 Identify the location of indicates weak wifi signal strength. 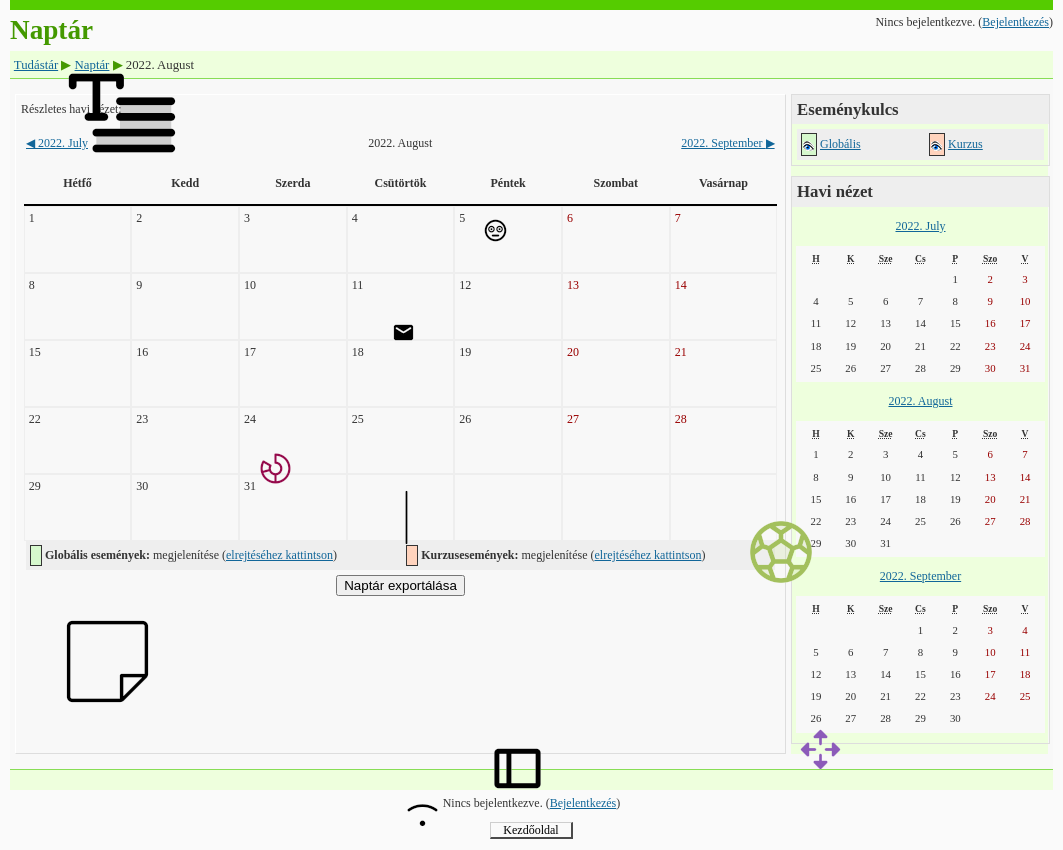
(422, 797).